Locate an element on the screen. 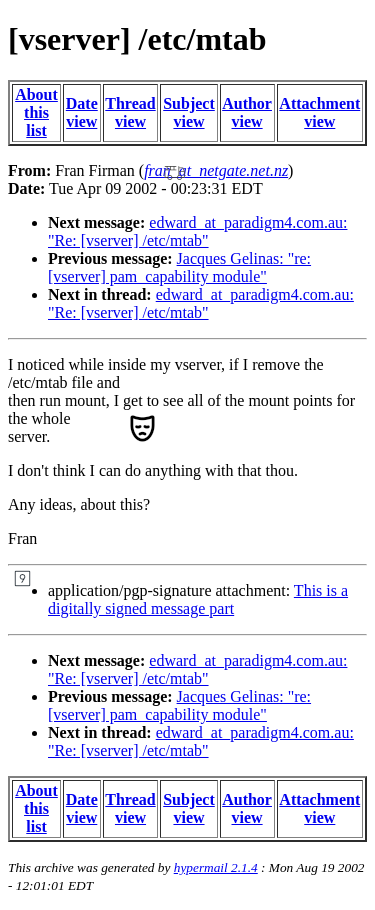 The image size is (375, 910). indicates sad or negative emotion is located at coordinates (142, 427).